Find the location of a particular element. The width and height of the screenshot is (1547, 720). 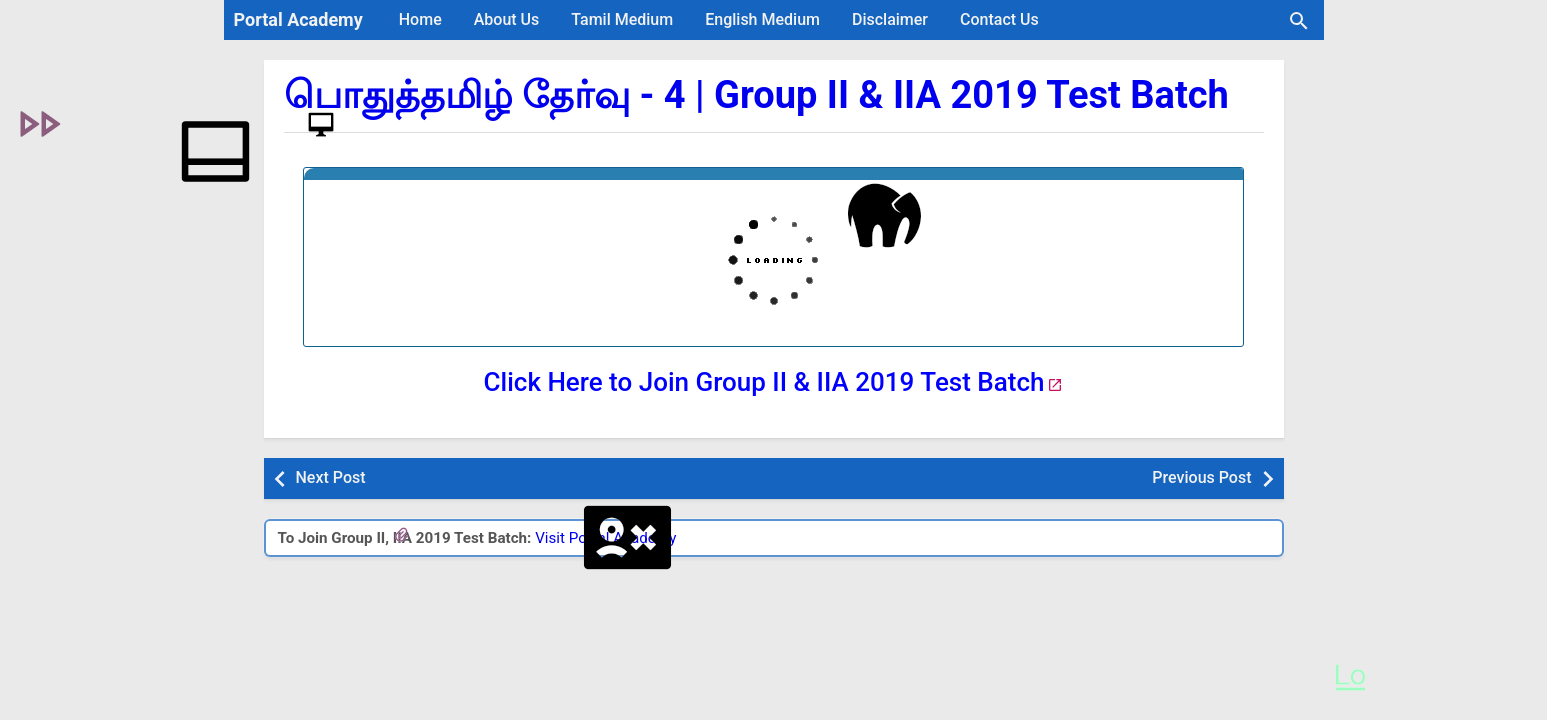

attach a file to your message is located at coordinates (402, 535).